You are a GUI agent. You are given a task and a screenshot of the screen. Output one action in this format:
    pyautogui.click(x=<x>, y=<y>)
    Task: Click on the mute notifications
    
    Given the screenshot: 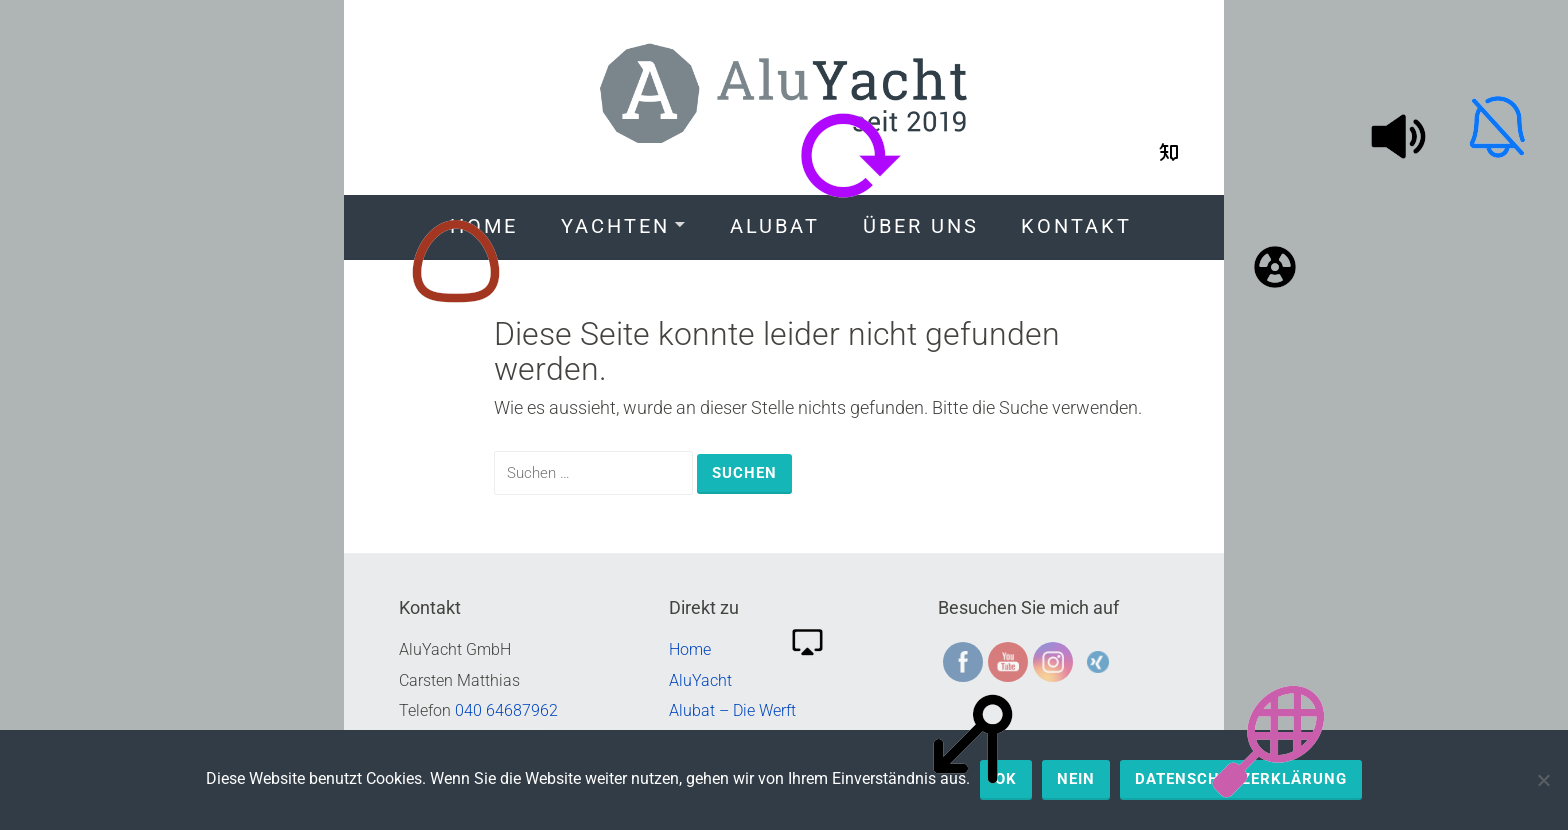 What is the action you would take?
    pyautogui.click(x=1498, y=127)
    